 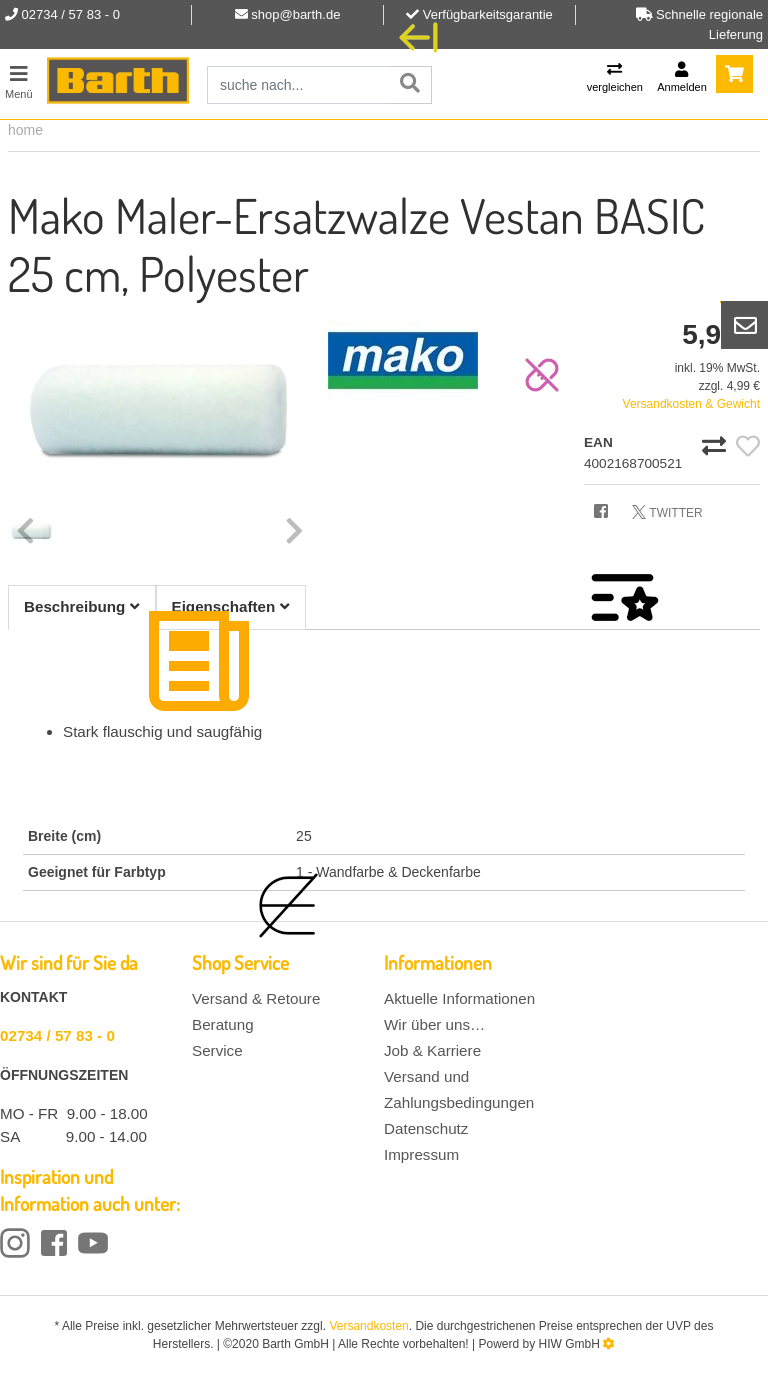 What do you see at coordinates (542, 375) in the screenshot?
I see `remove or disable bandage/healing indicator` at bounding box center [542, 375].